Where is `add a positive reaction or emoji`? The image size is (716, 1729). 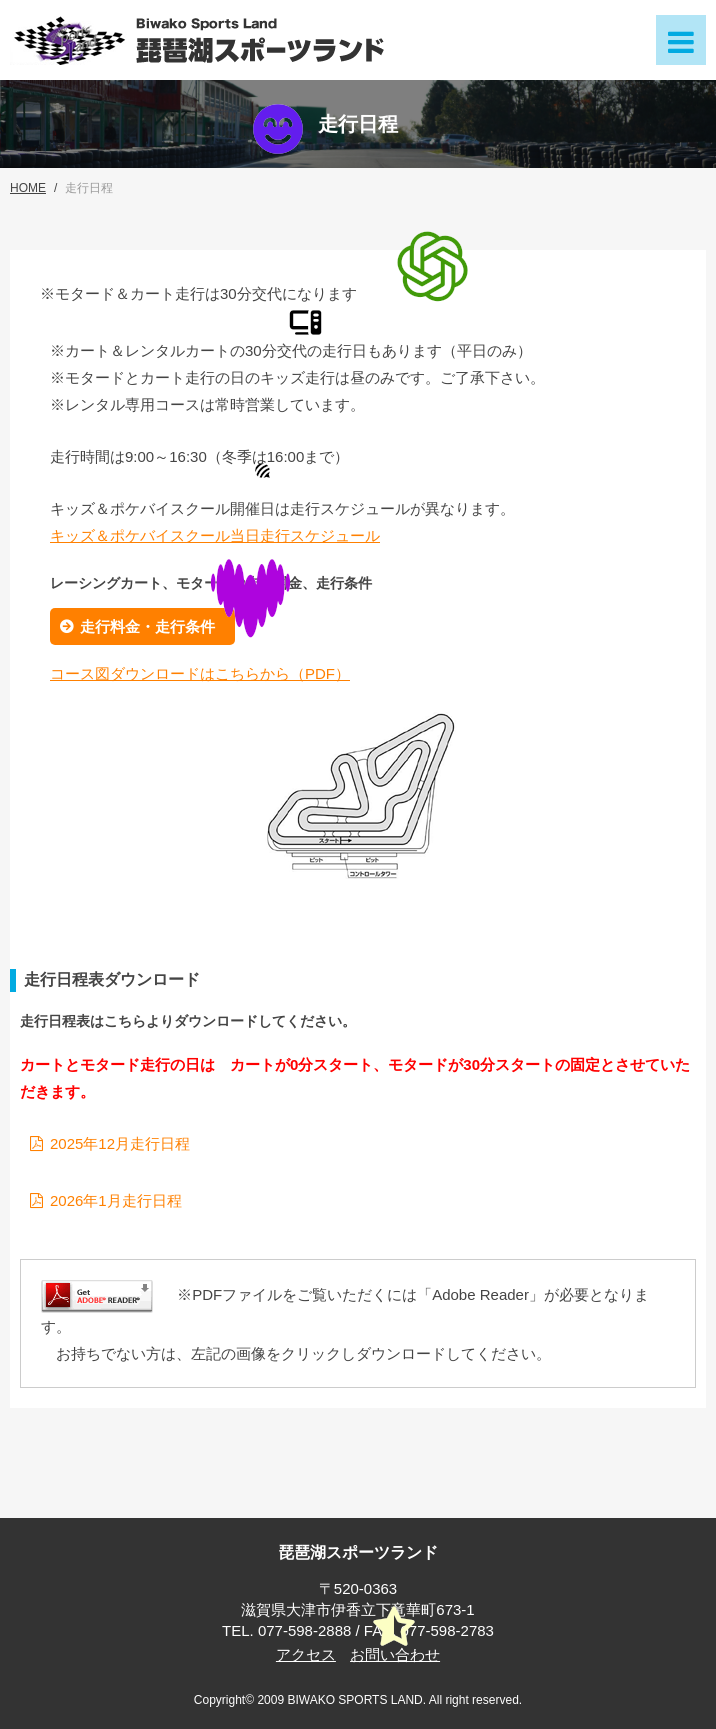
add a positive reaction or emoji is located at coordinates (278, 129).